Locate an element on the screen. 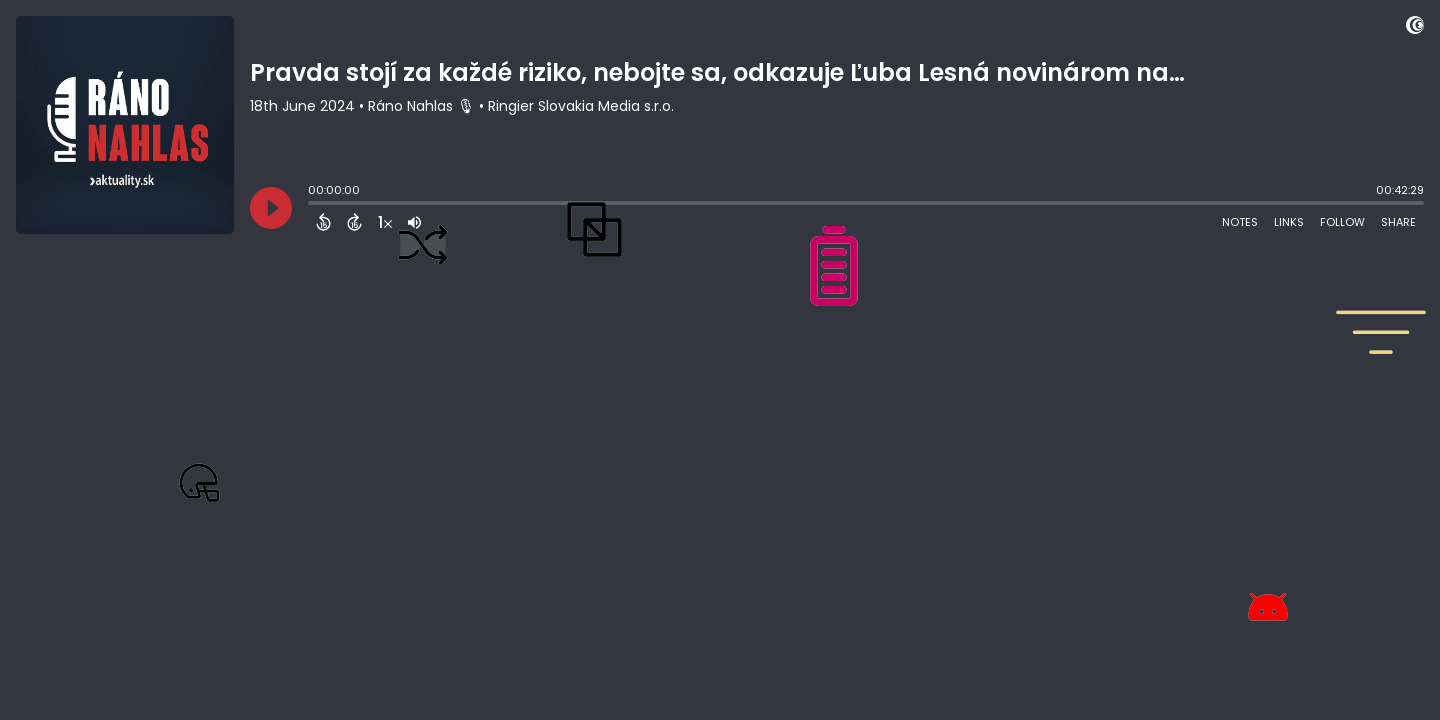 The width and height of the screenshot is (1440, 720). filter or sort content is located at coordinates (1381, 329).